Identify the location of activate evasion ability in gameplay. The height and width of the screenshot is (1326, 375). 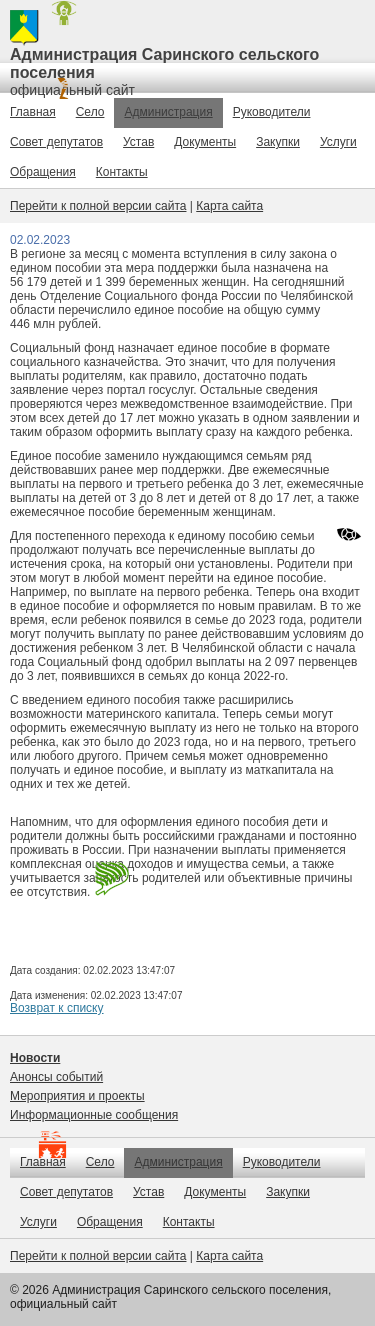
(52, 1144).